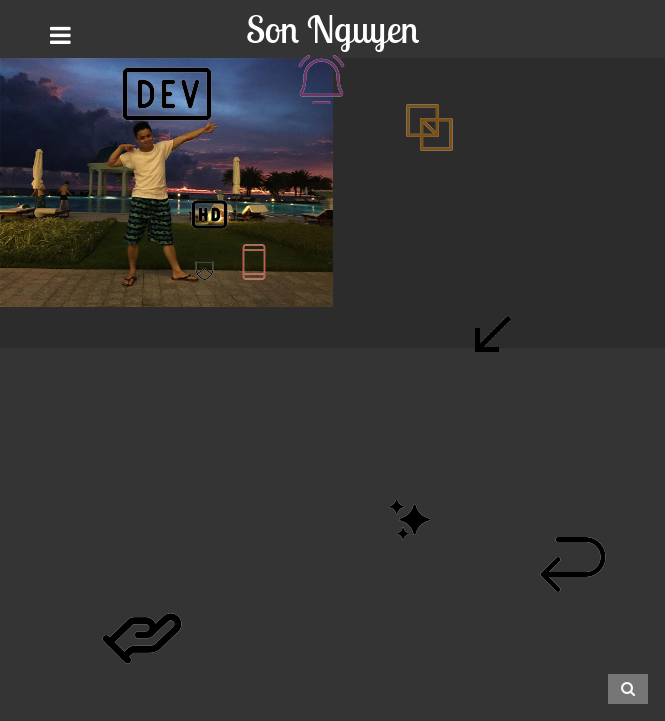 The height and width of the screenshot is (721, 665). Describe the element at coordinates (429, 127) in the screenshot. I see `merge or intersect selected layers` at that location.